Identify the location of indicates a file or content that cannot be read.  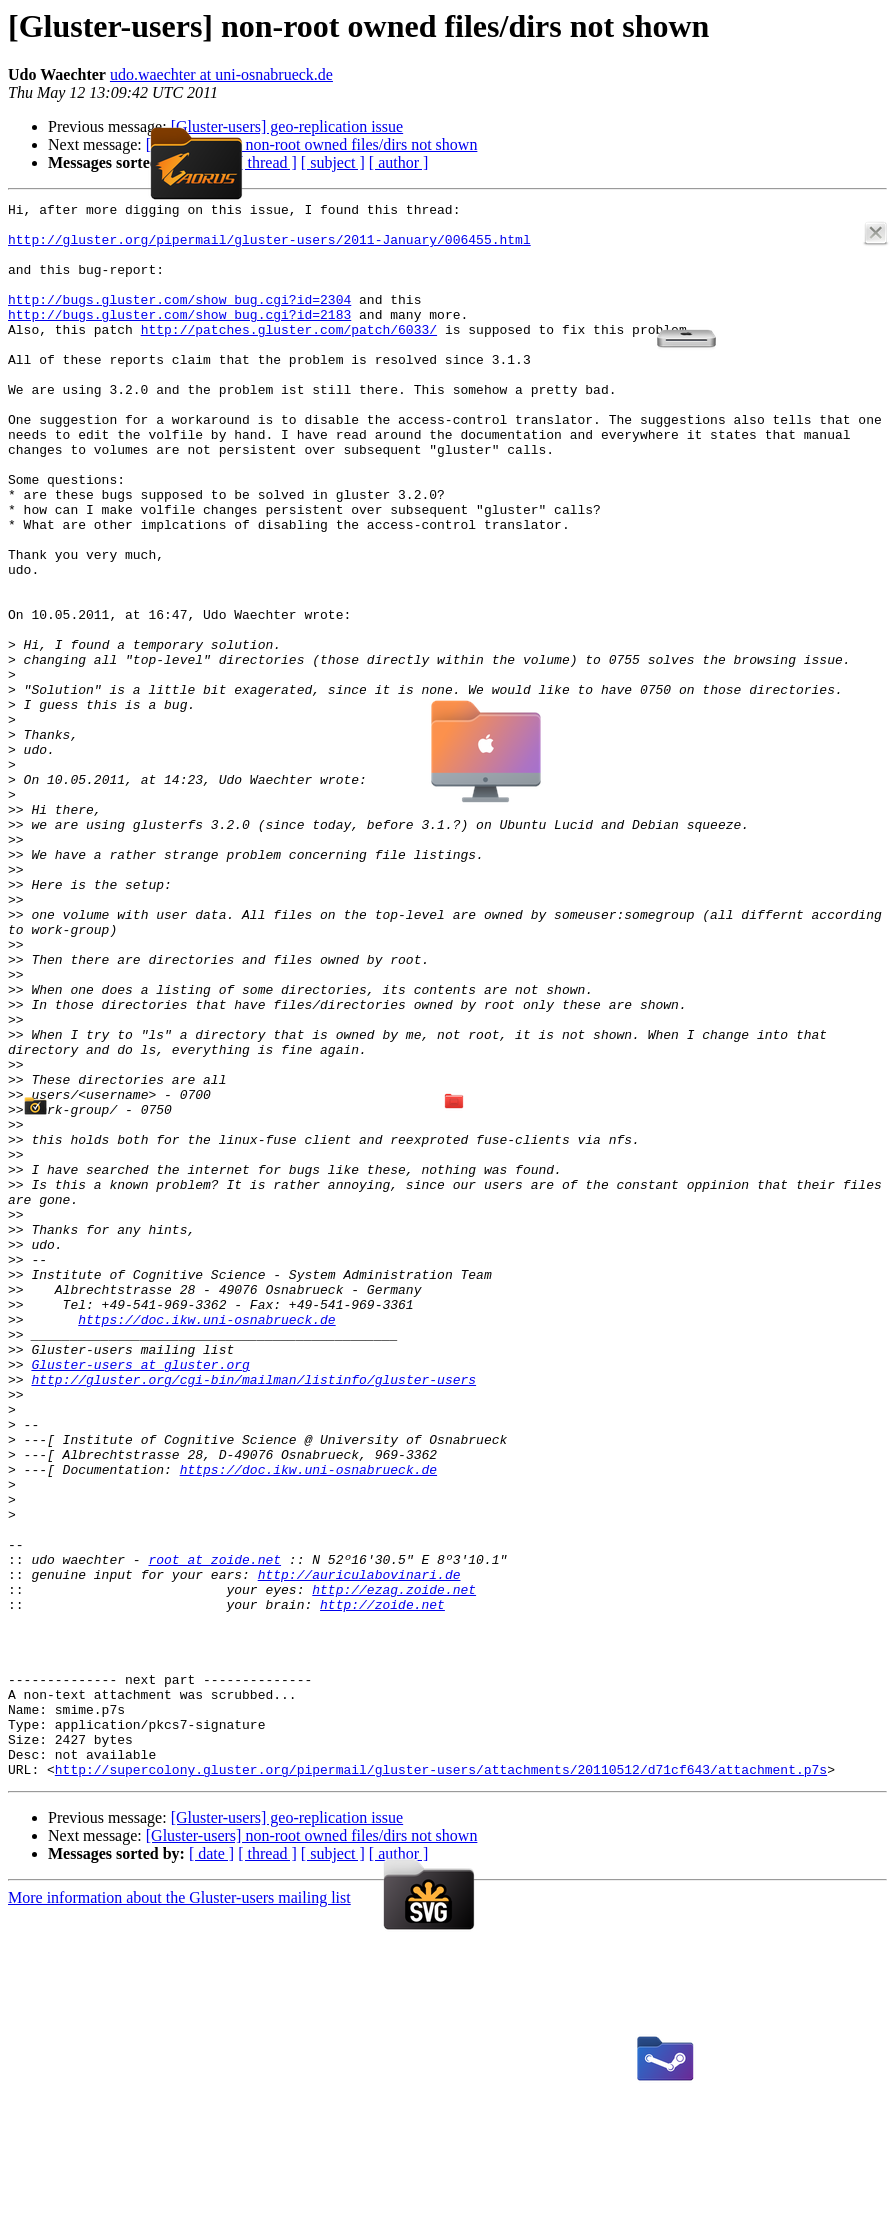
(876, 234).